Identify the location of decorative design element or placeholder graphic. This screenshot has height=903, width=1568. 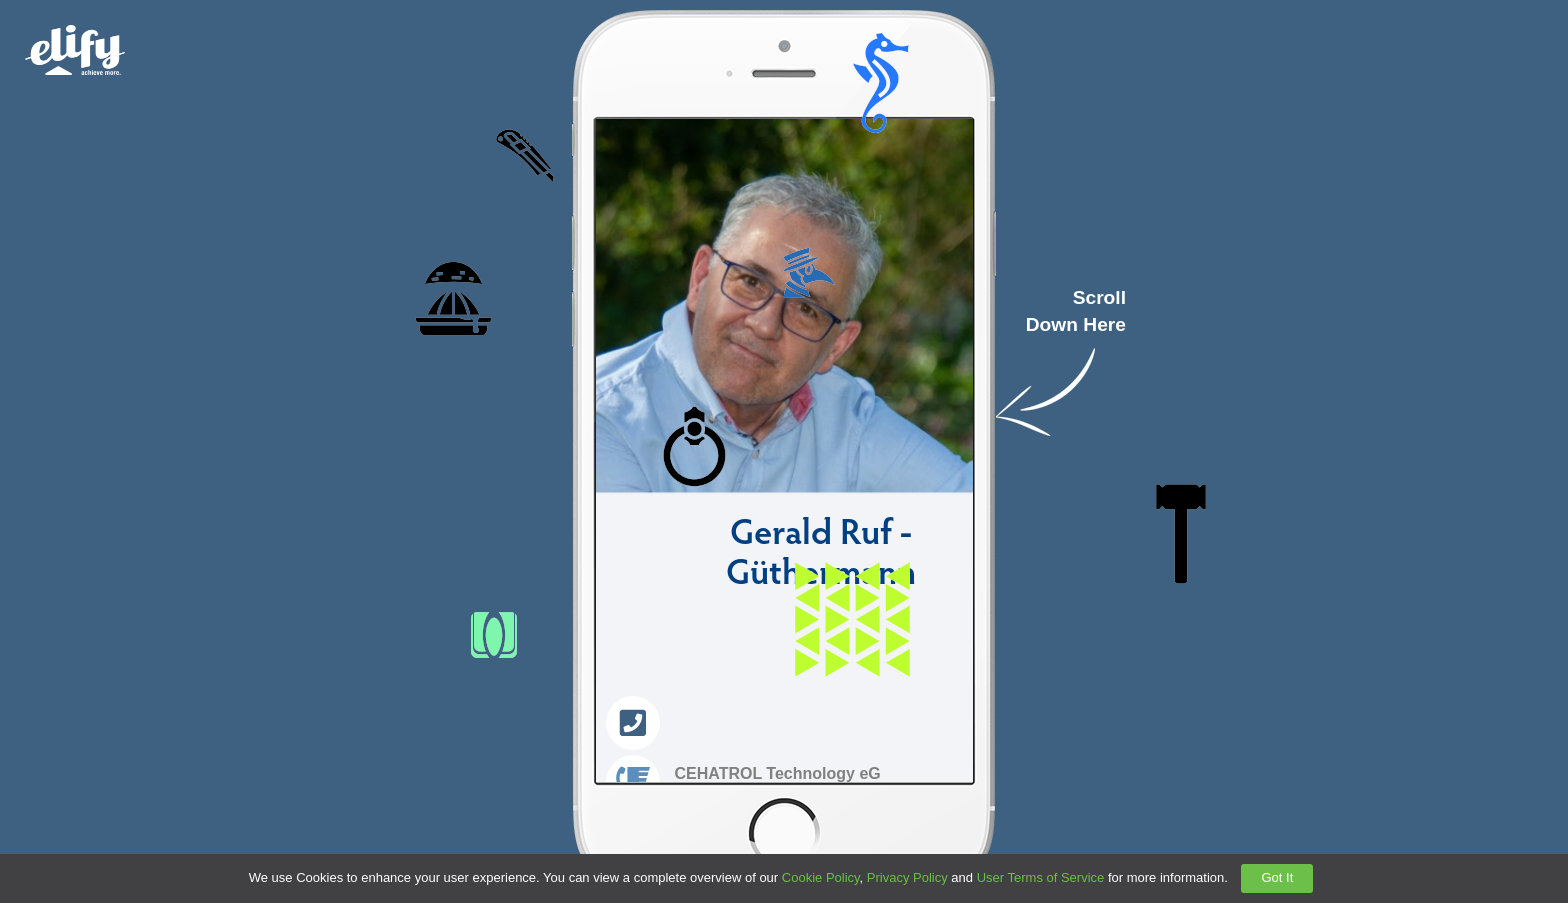
(494, 635).